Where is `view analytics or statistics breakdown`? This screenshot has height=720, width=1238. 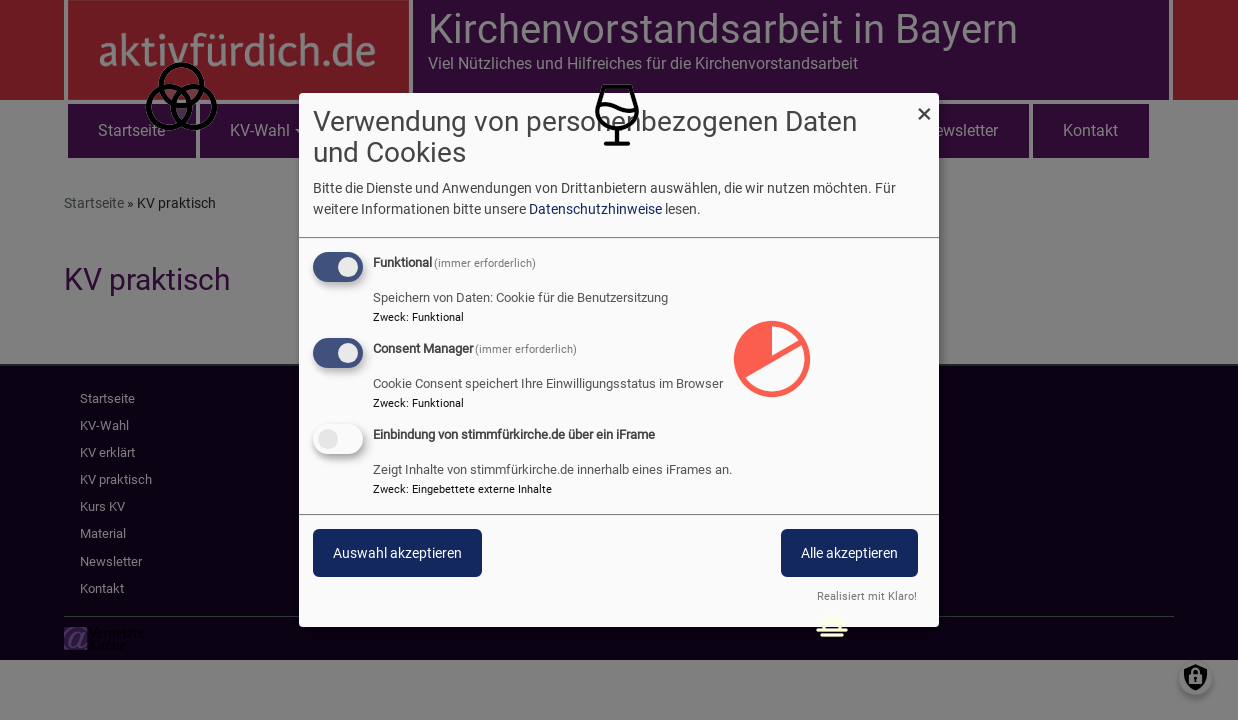 view analytics or statistics breakdown is located at coordinates (772, 359).